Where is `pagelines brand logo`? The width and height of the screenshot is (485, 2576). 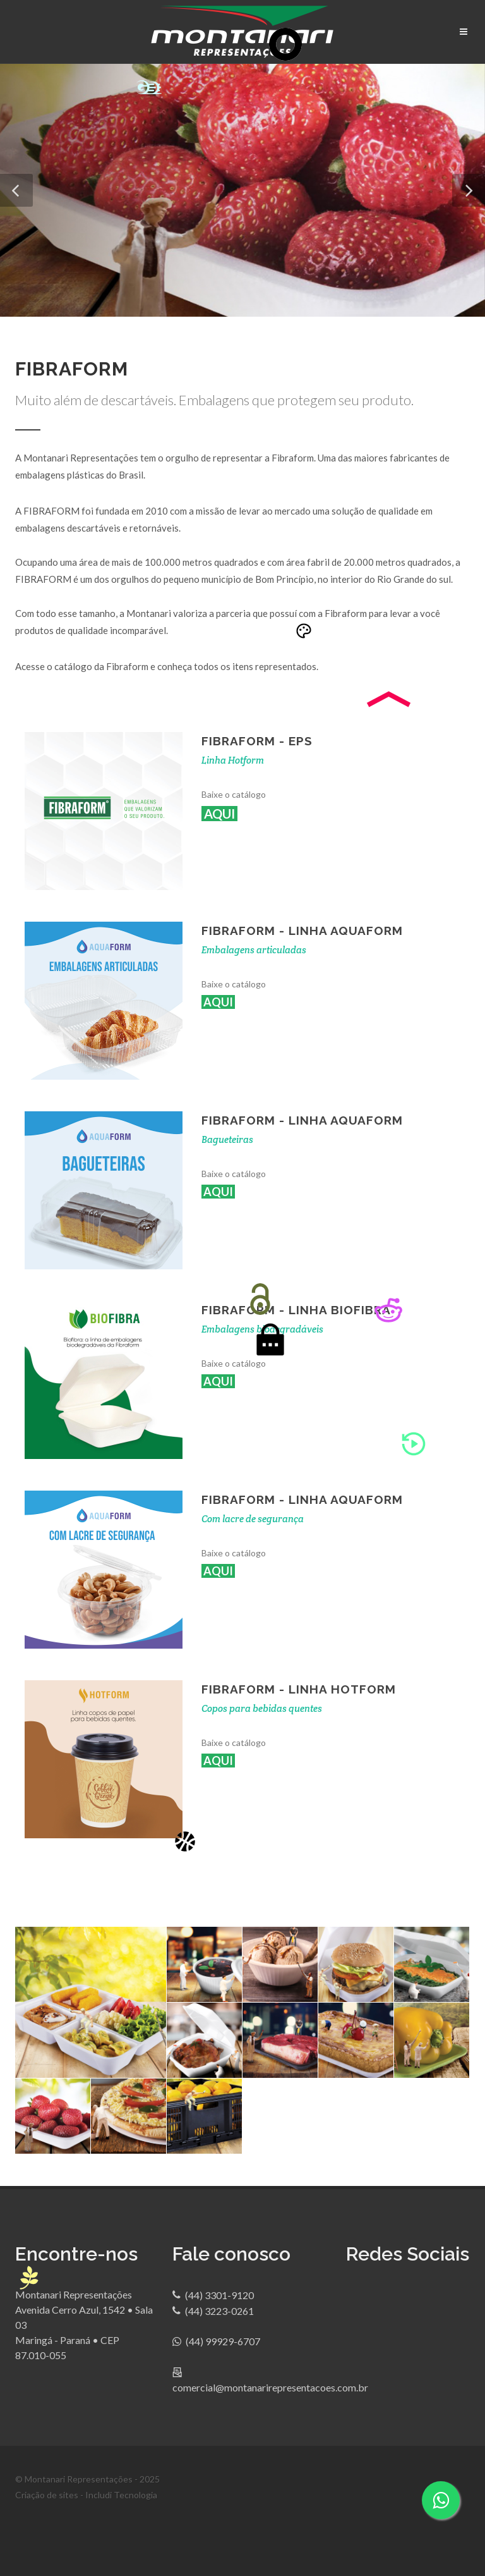
pagelines brand logo is located at coordinates (29, 2278).